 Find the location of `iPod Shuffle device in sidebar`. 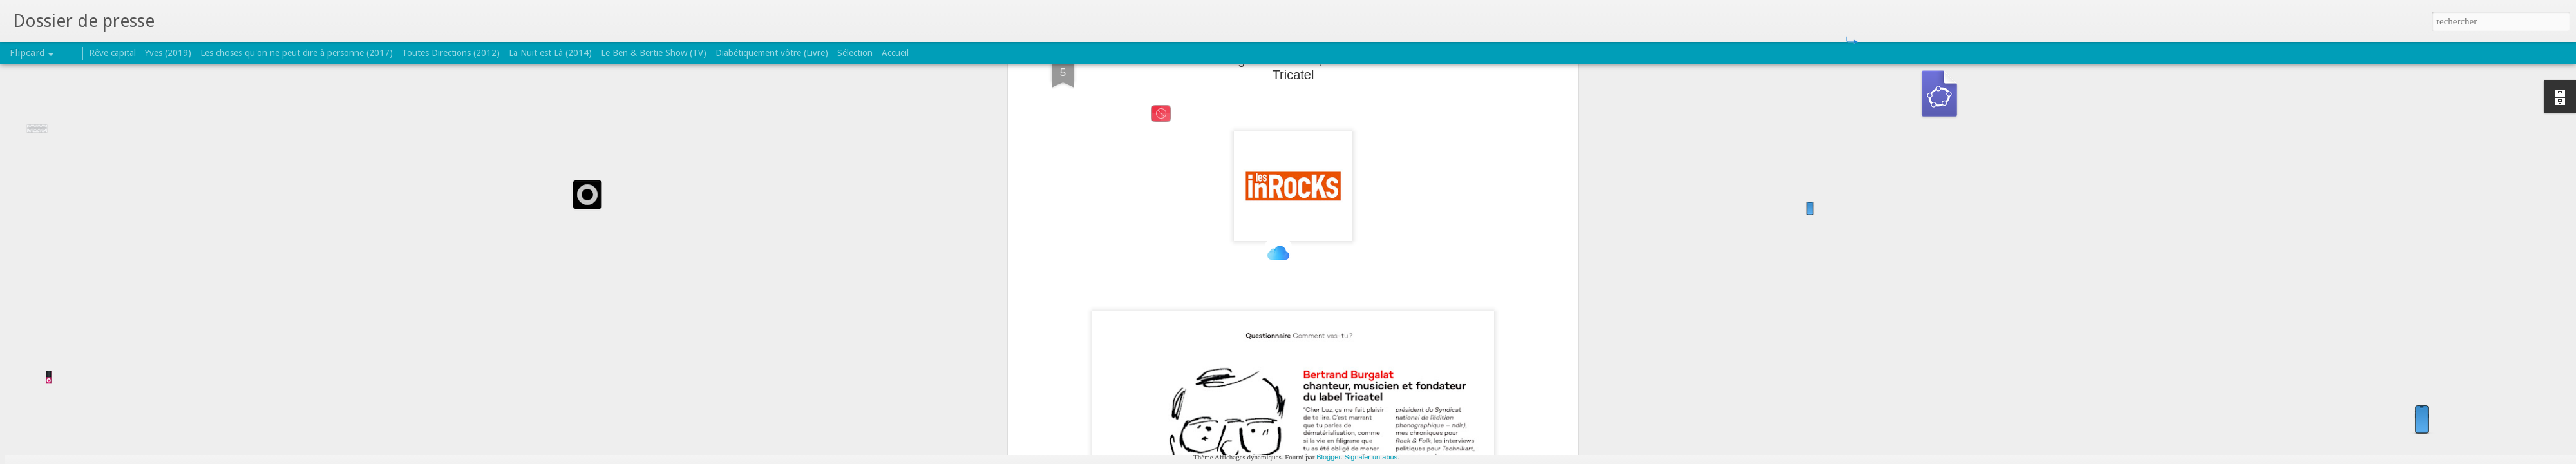

iPod Shuffle device in sidebar is located at coordinates (587, 195).